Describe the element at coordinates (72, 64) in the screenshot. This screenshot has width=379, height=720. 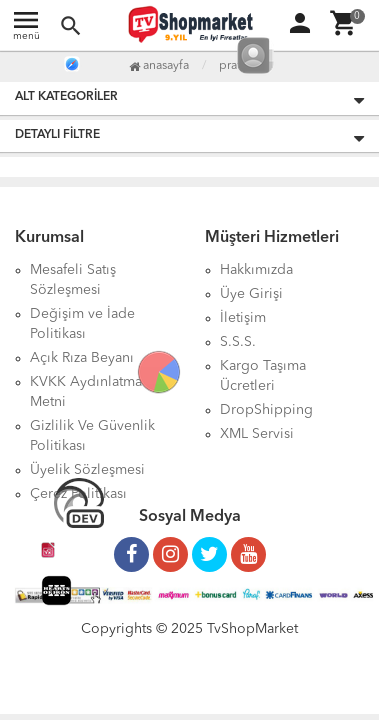
I see `open Safari web browser` at that location.